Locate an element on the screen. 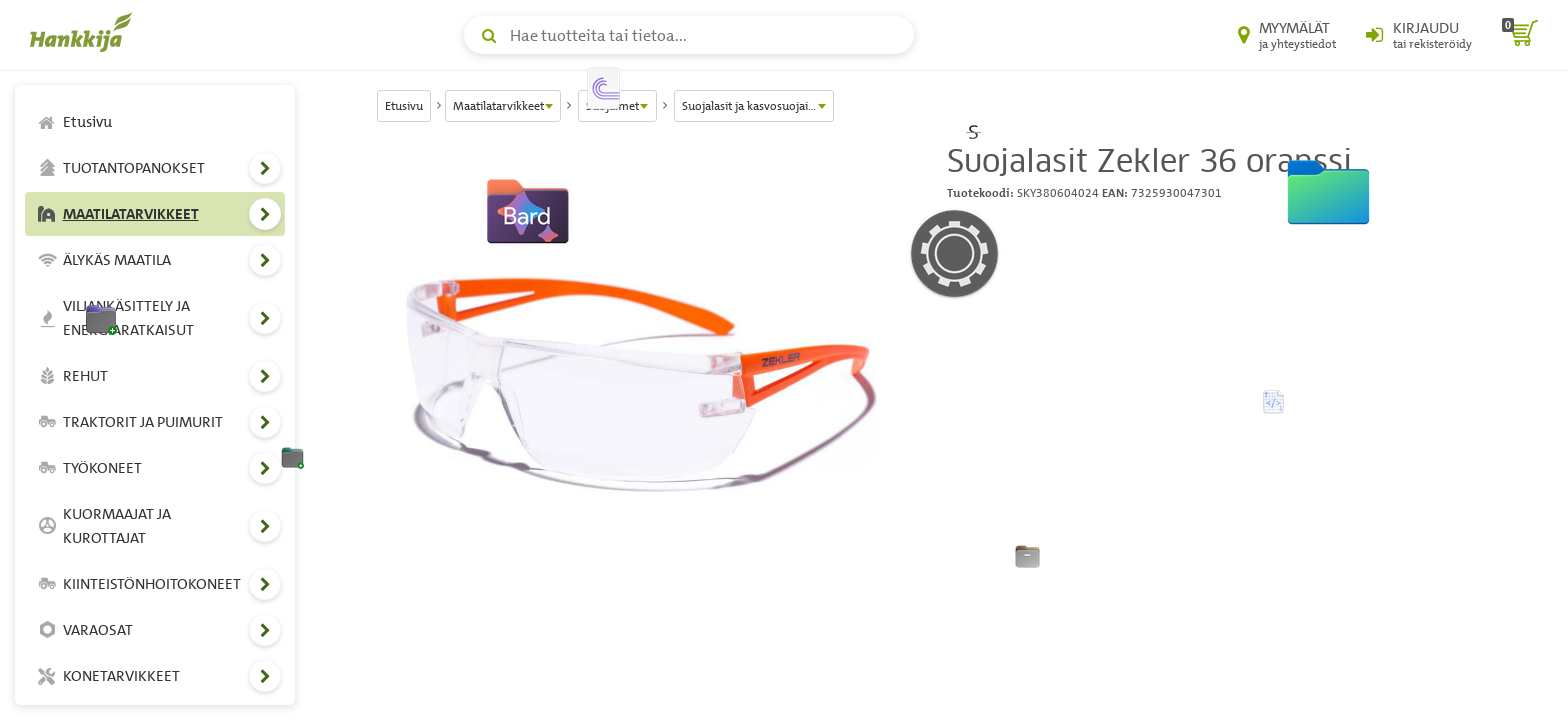 Image resolution: width=1568 pixels, height=720 pixels. open the color gradient settings folder is located at coordinates (1328, 194).